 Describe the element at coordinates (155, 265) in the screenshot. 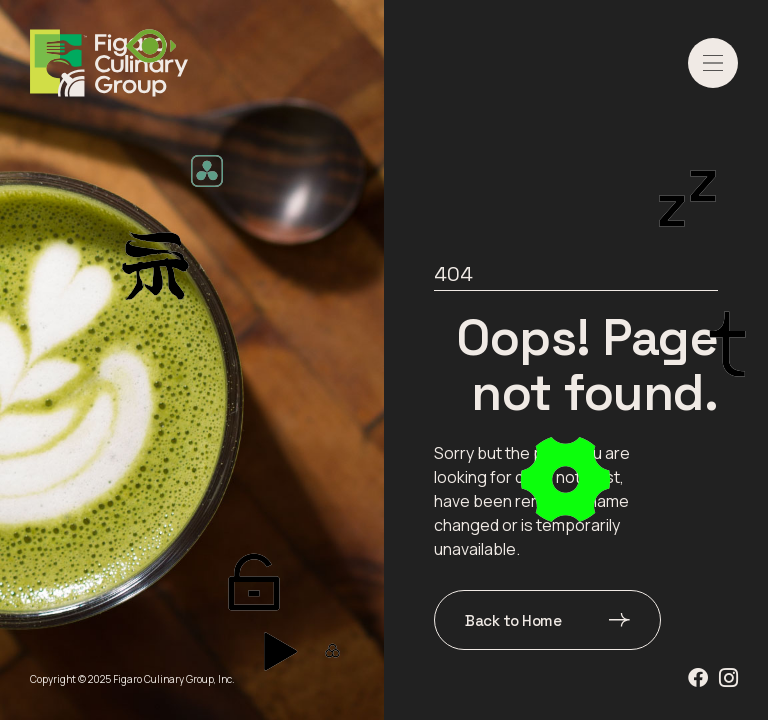

I see `open shikimori anime tracking app` at that location.